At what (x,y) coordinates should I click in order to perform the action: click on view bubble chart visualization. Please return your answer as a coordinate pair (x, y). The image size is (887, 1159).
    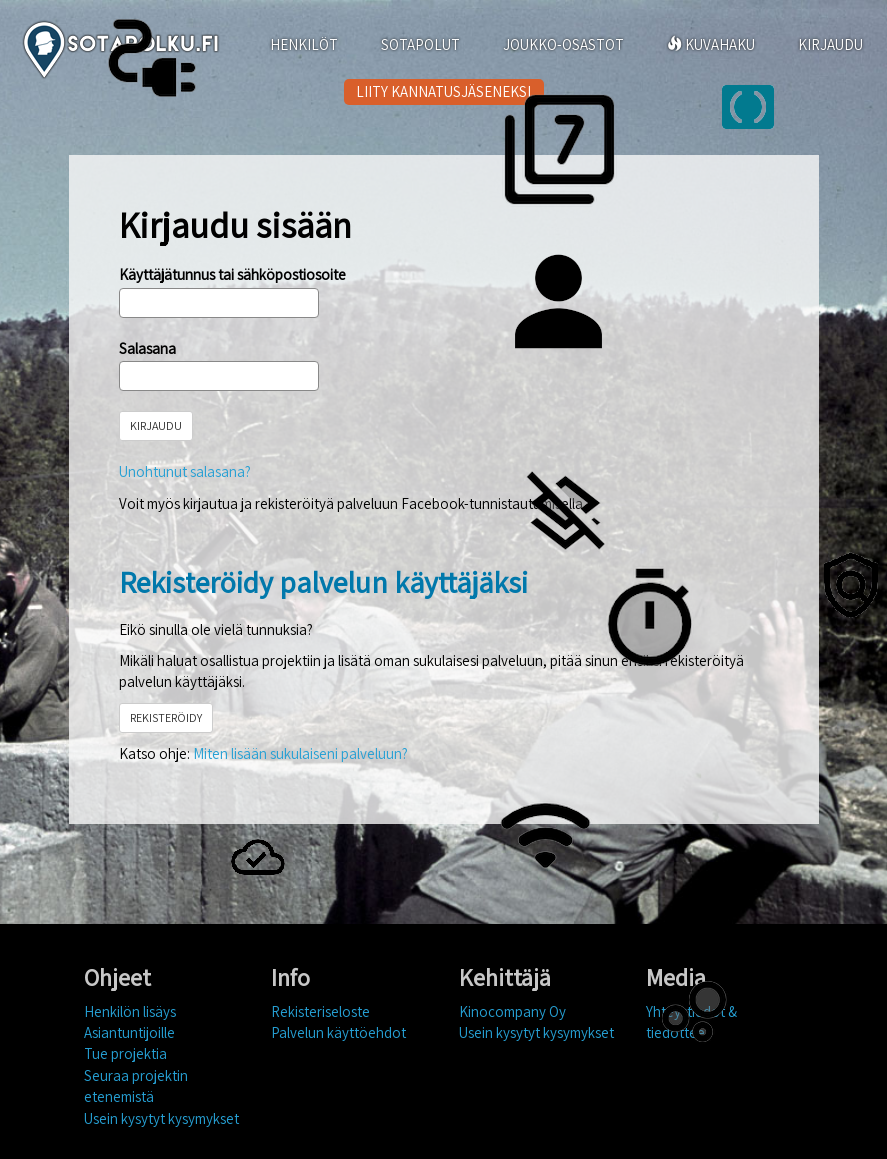
    Looking at the image, I should click on (692, 1011).